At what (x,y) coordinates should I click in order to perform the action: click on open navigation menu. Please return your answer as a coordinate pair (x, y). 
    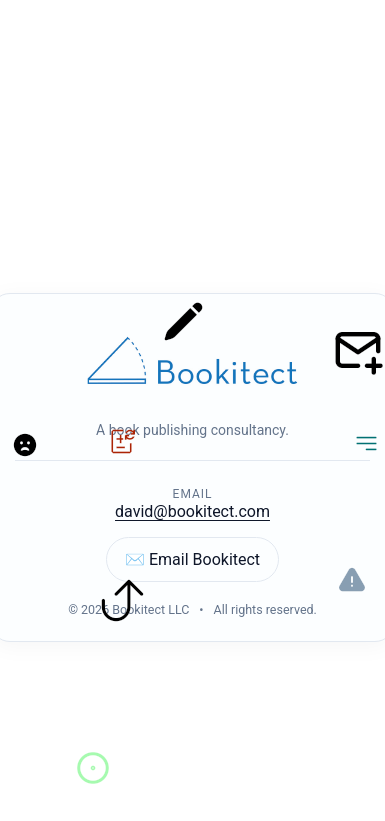
    Looking at the image, I should click on (366, 443).